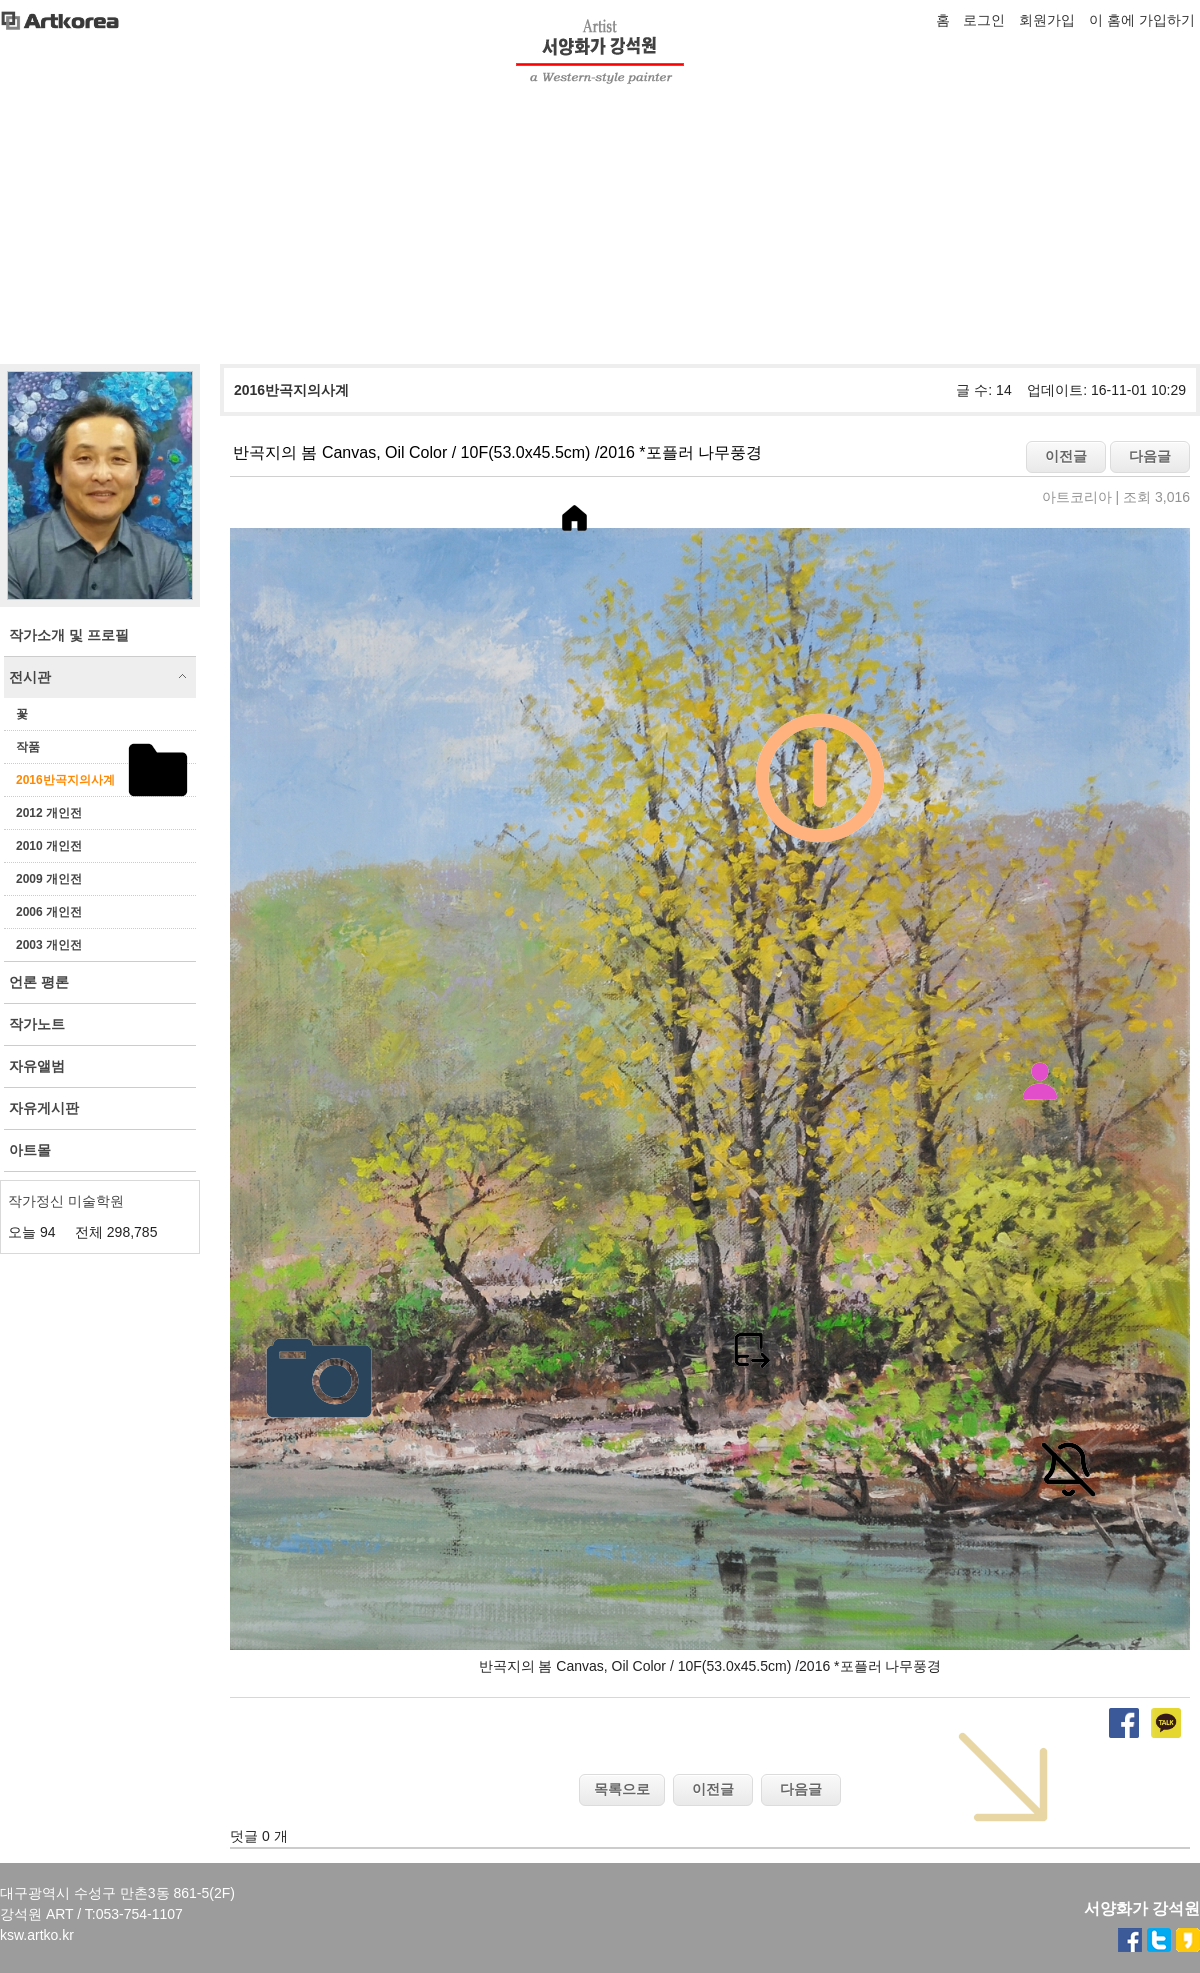  What do you see at coordinates (751, 1352) in the screenshot?
I see `pull changes from a remote repository` at bounding box center [751, 1352].